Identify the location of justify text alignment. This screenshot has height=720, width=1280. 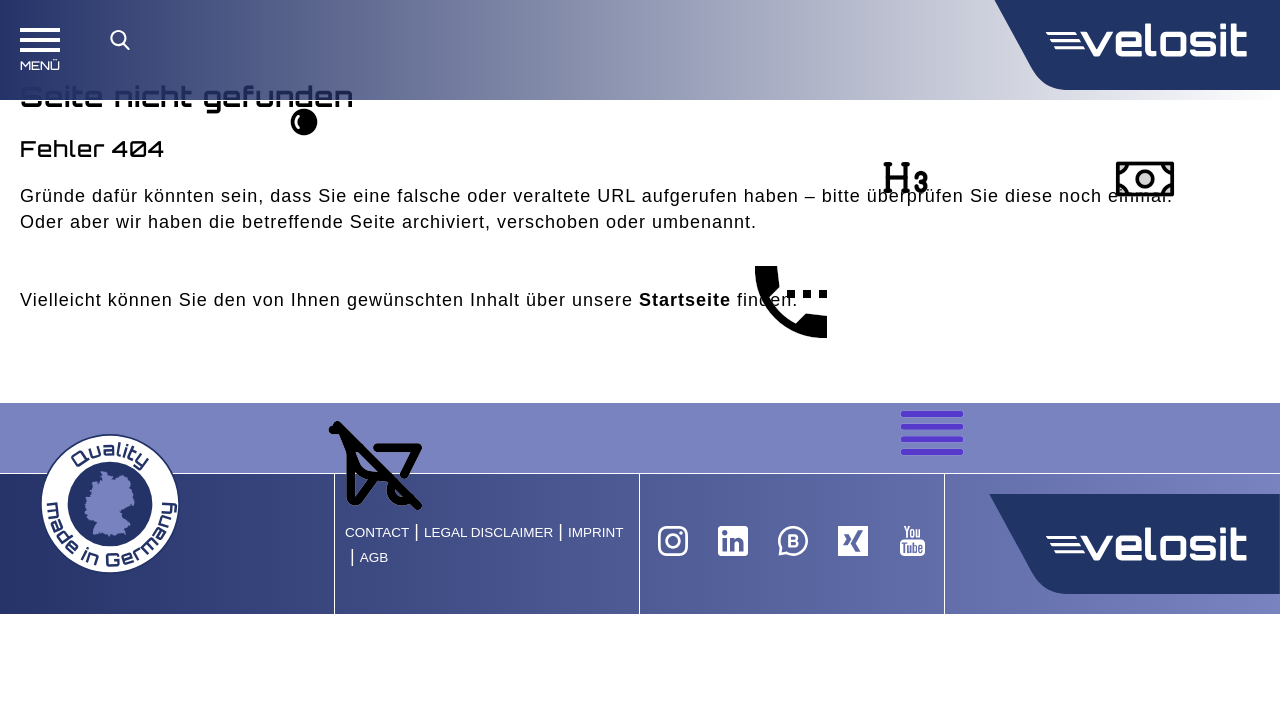
(932, 433).